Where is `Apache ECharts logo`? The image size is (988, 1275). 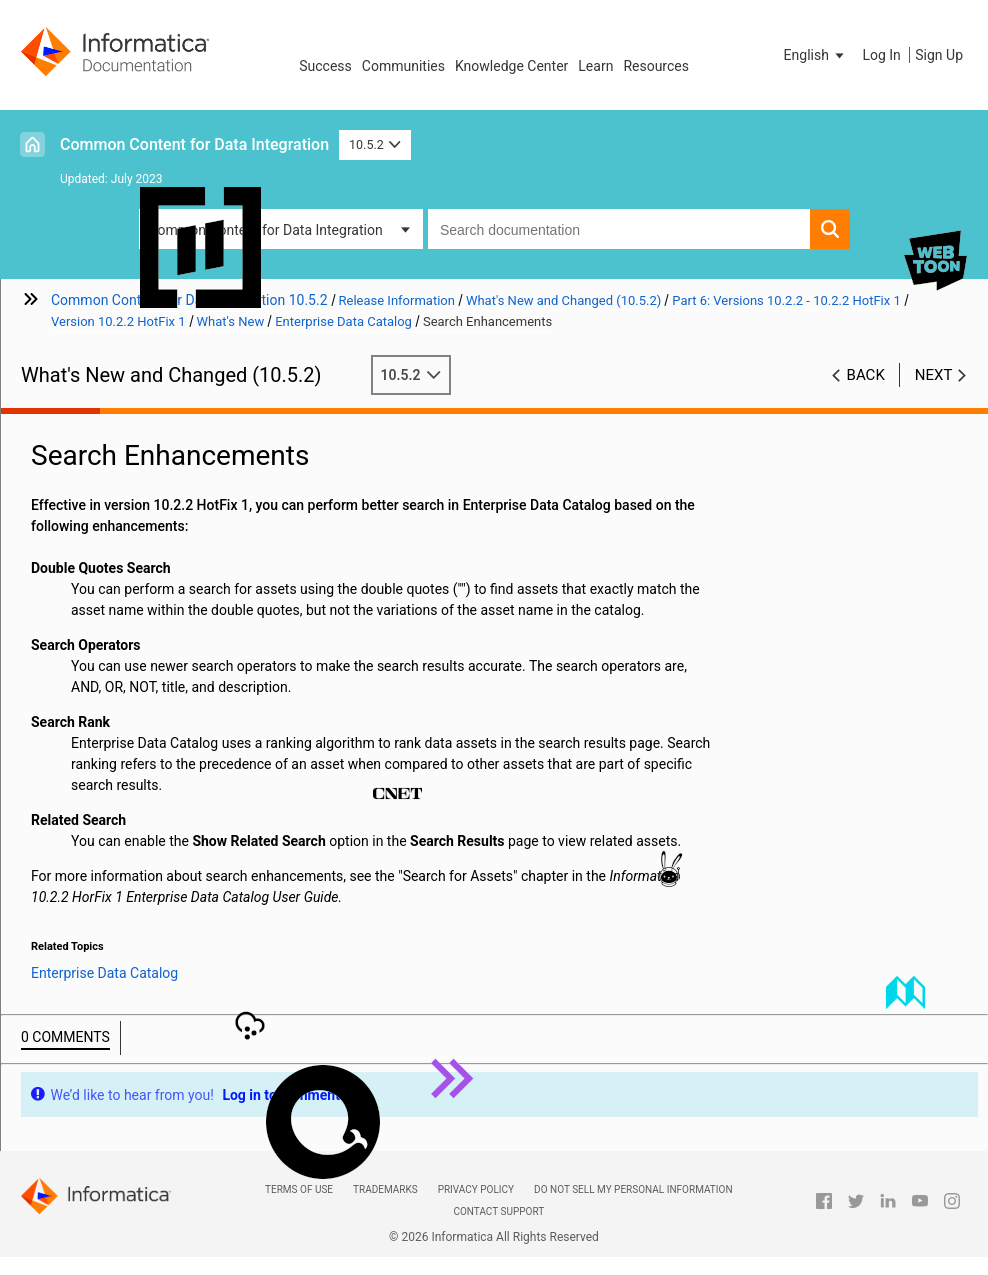 Apache ECharts logo is located at coordinates (323, 1122).